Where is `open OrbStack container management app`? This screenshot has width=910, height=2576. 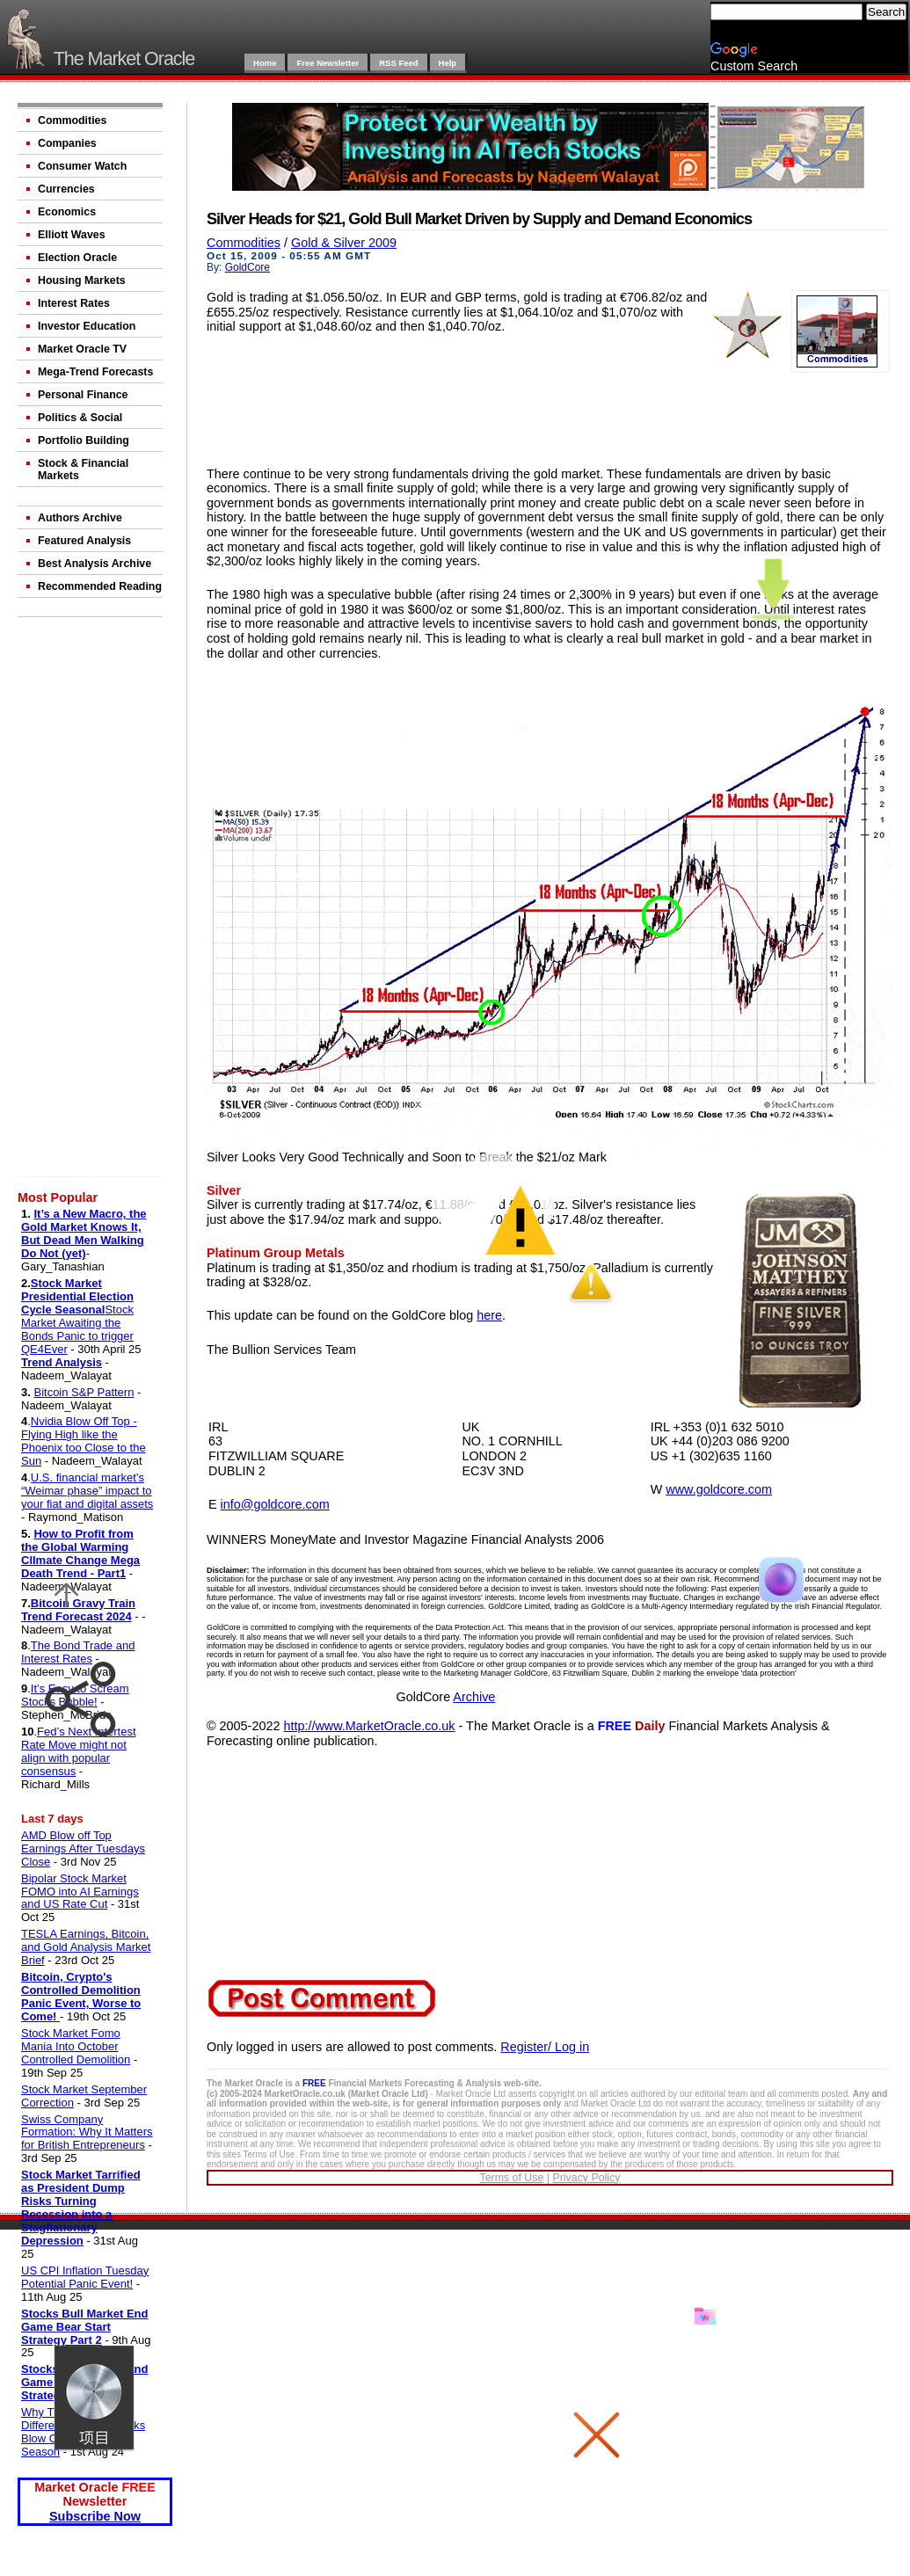 open OrbStack container management app is located at coordinates (781, 1579).